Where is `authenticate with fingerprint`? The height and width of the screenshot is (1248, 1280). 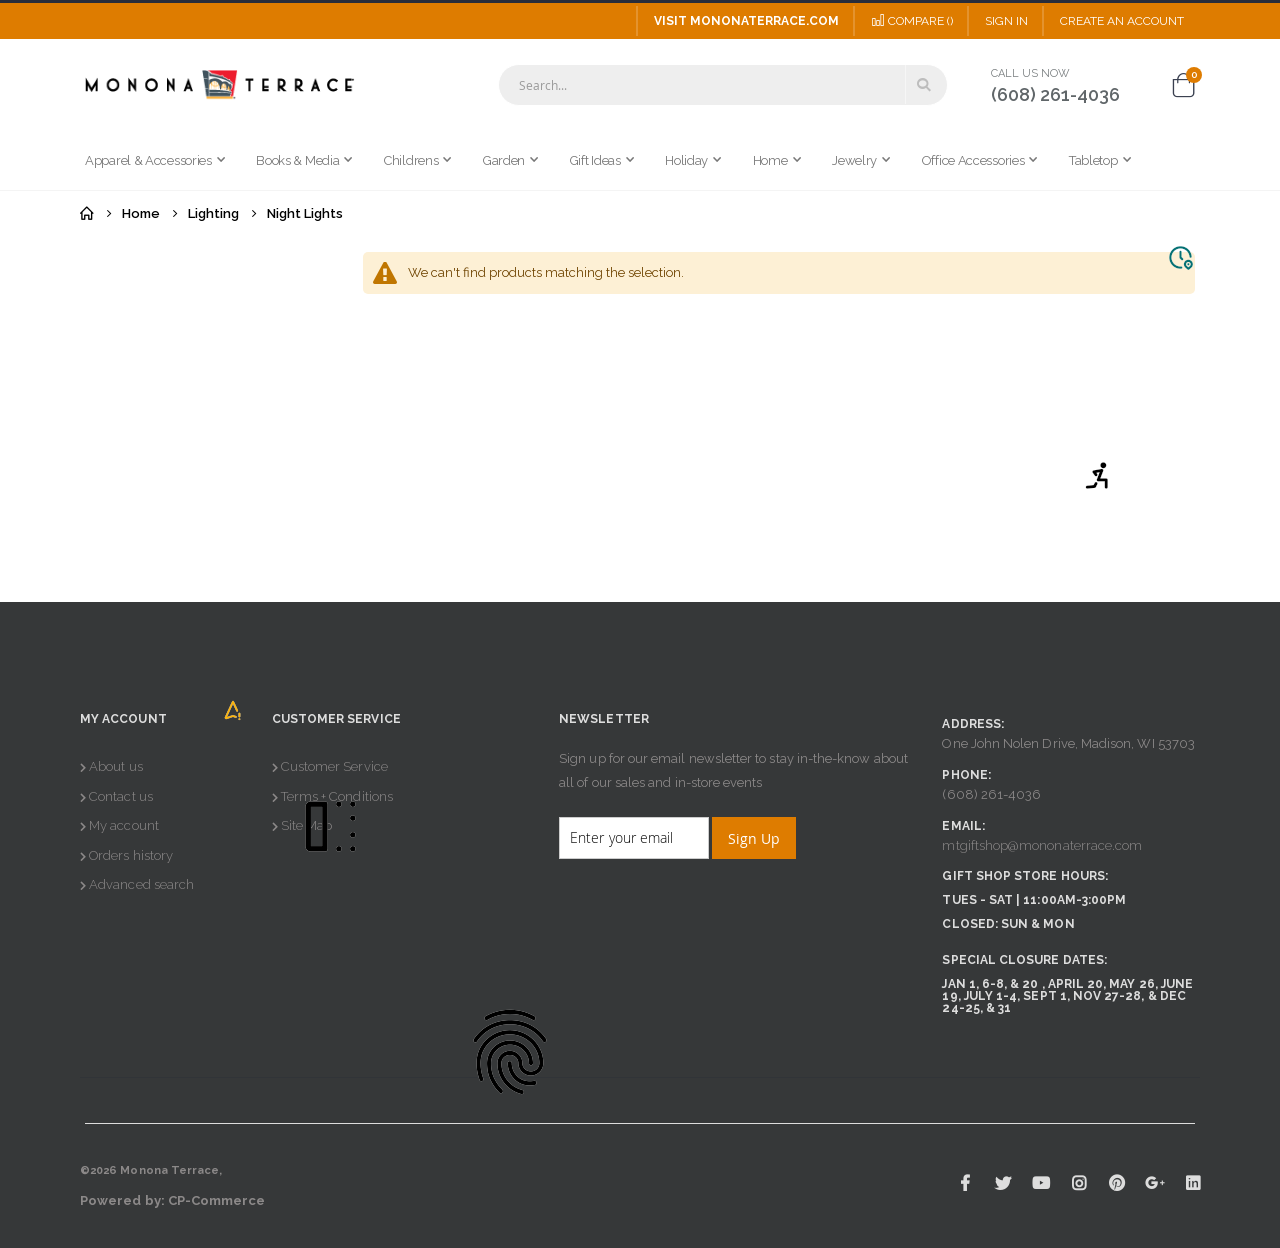
authenticate with fingerprint is located at coordinates (510, 1052).